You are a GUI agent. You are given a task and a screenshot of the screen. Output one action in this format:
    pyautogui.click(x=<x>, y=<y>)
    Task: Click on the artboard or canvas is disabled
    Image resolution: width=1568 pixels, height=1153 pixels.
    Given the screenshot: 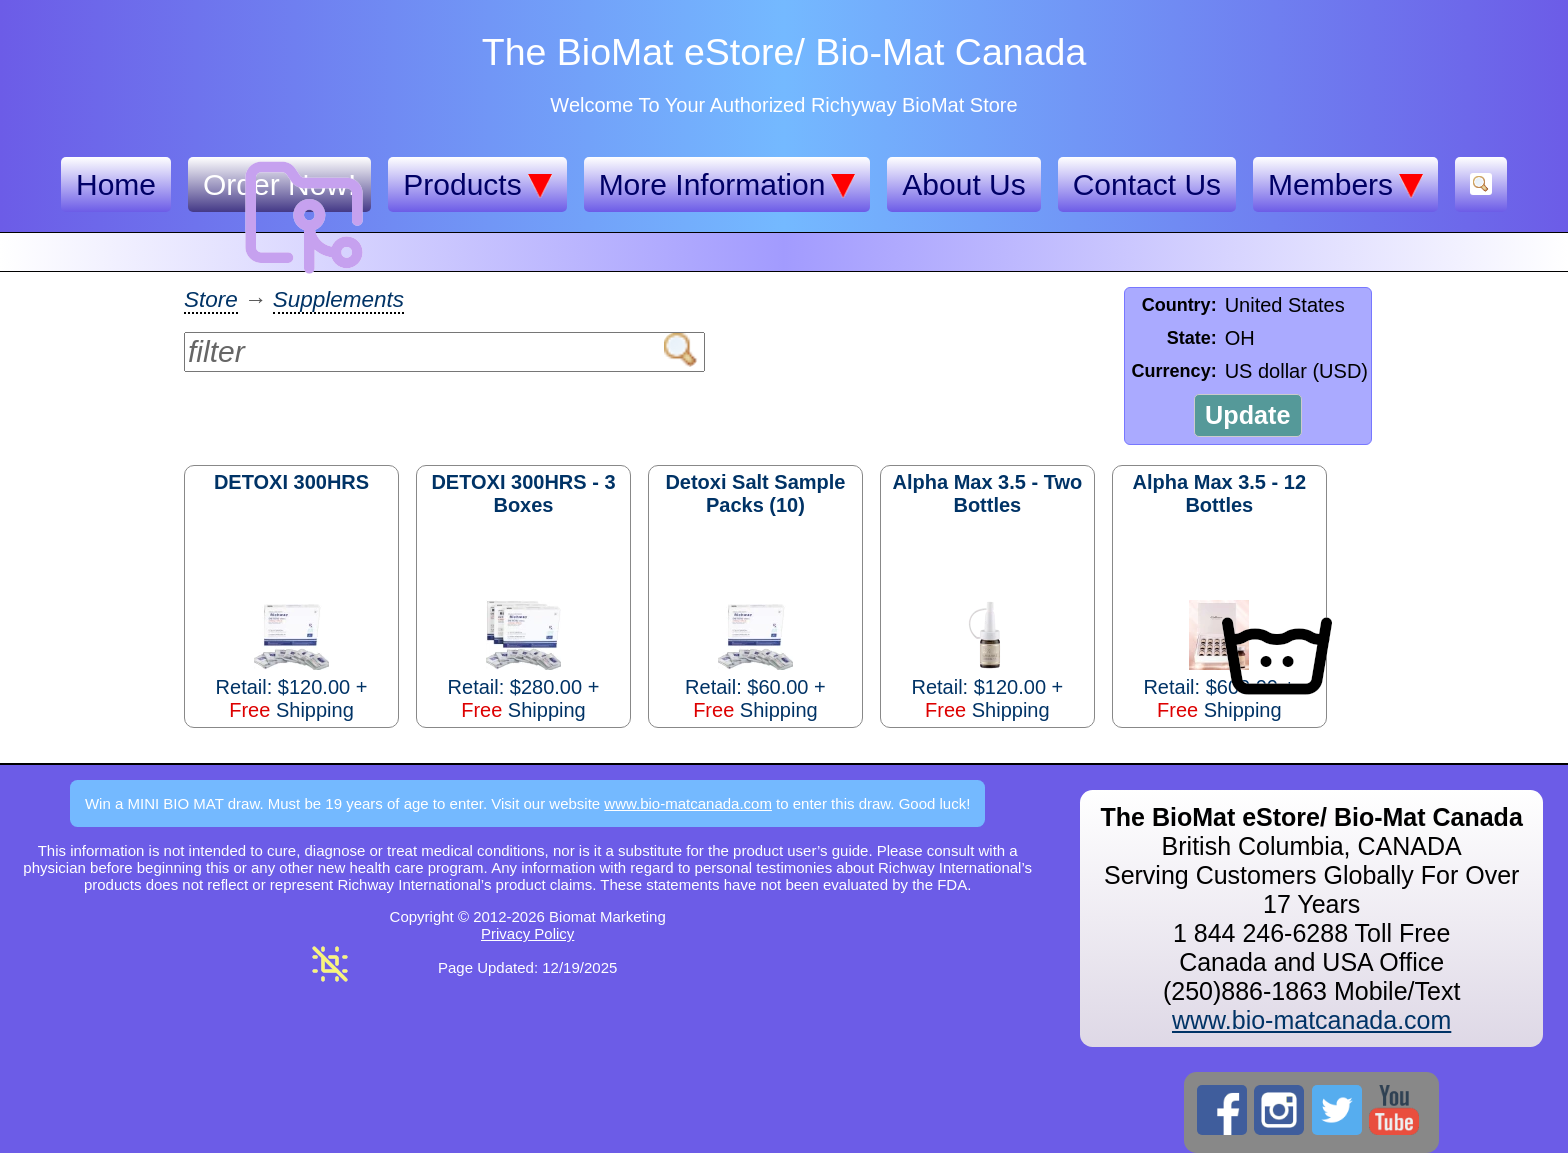 What is the action you would take?
    pyautogui.click(x=330, y=964)
    